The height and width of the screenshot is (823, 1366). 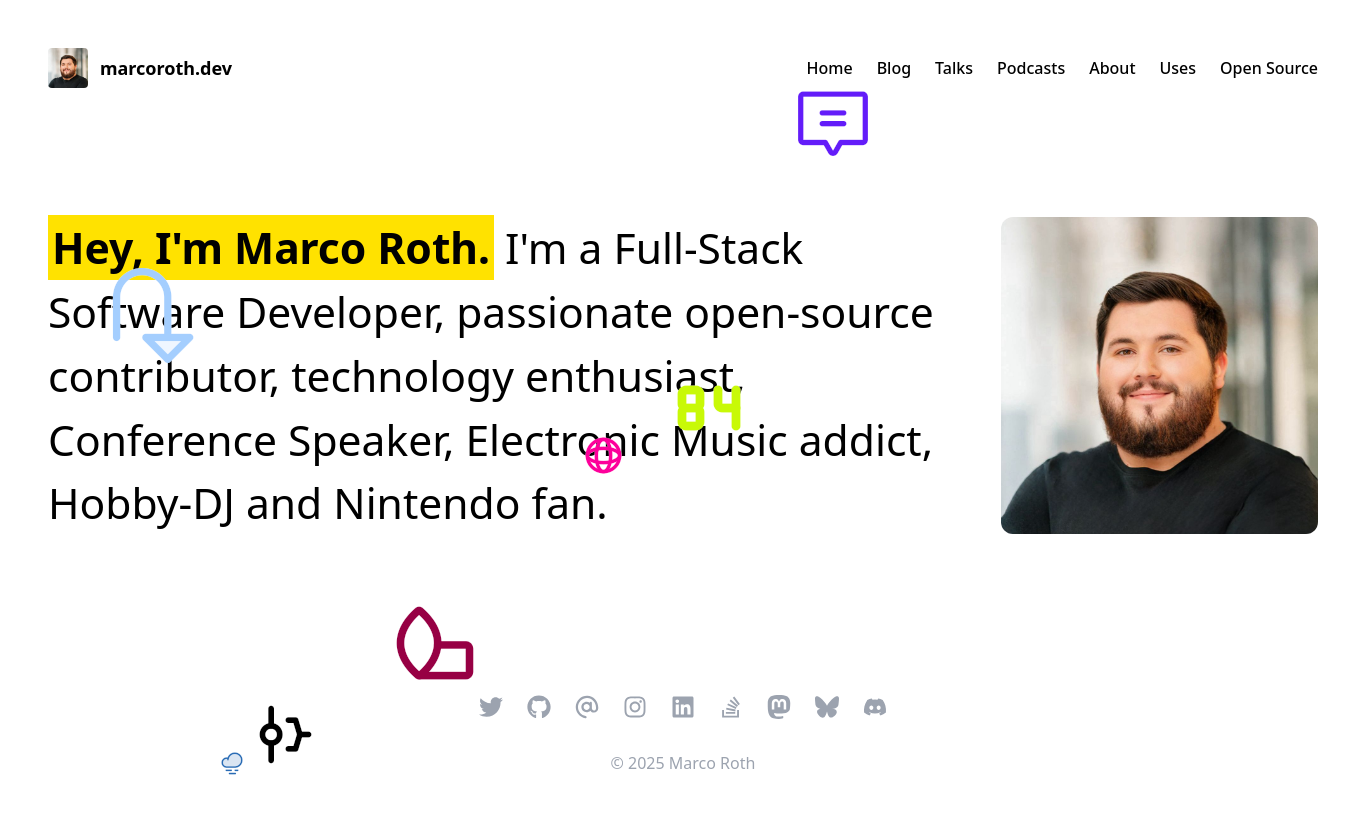 What do you see at coordinates (603, 455) in the screenshot?
I see `view 360-degree panorama` at bounding box center [603, 455].